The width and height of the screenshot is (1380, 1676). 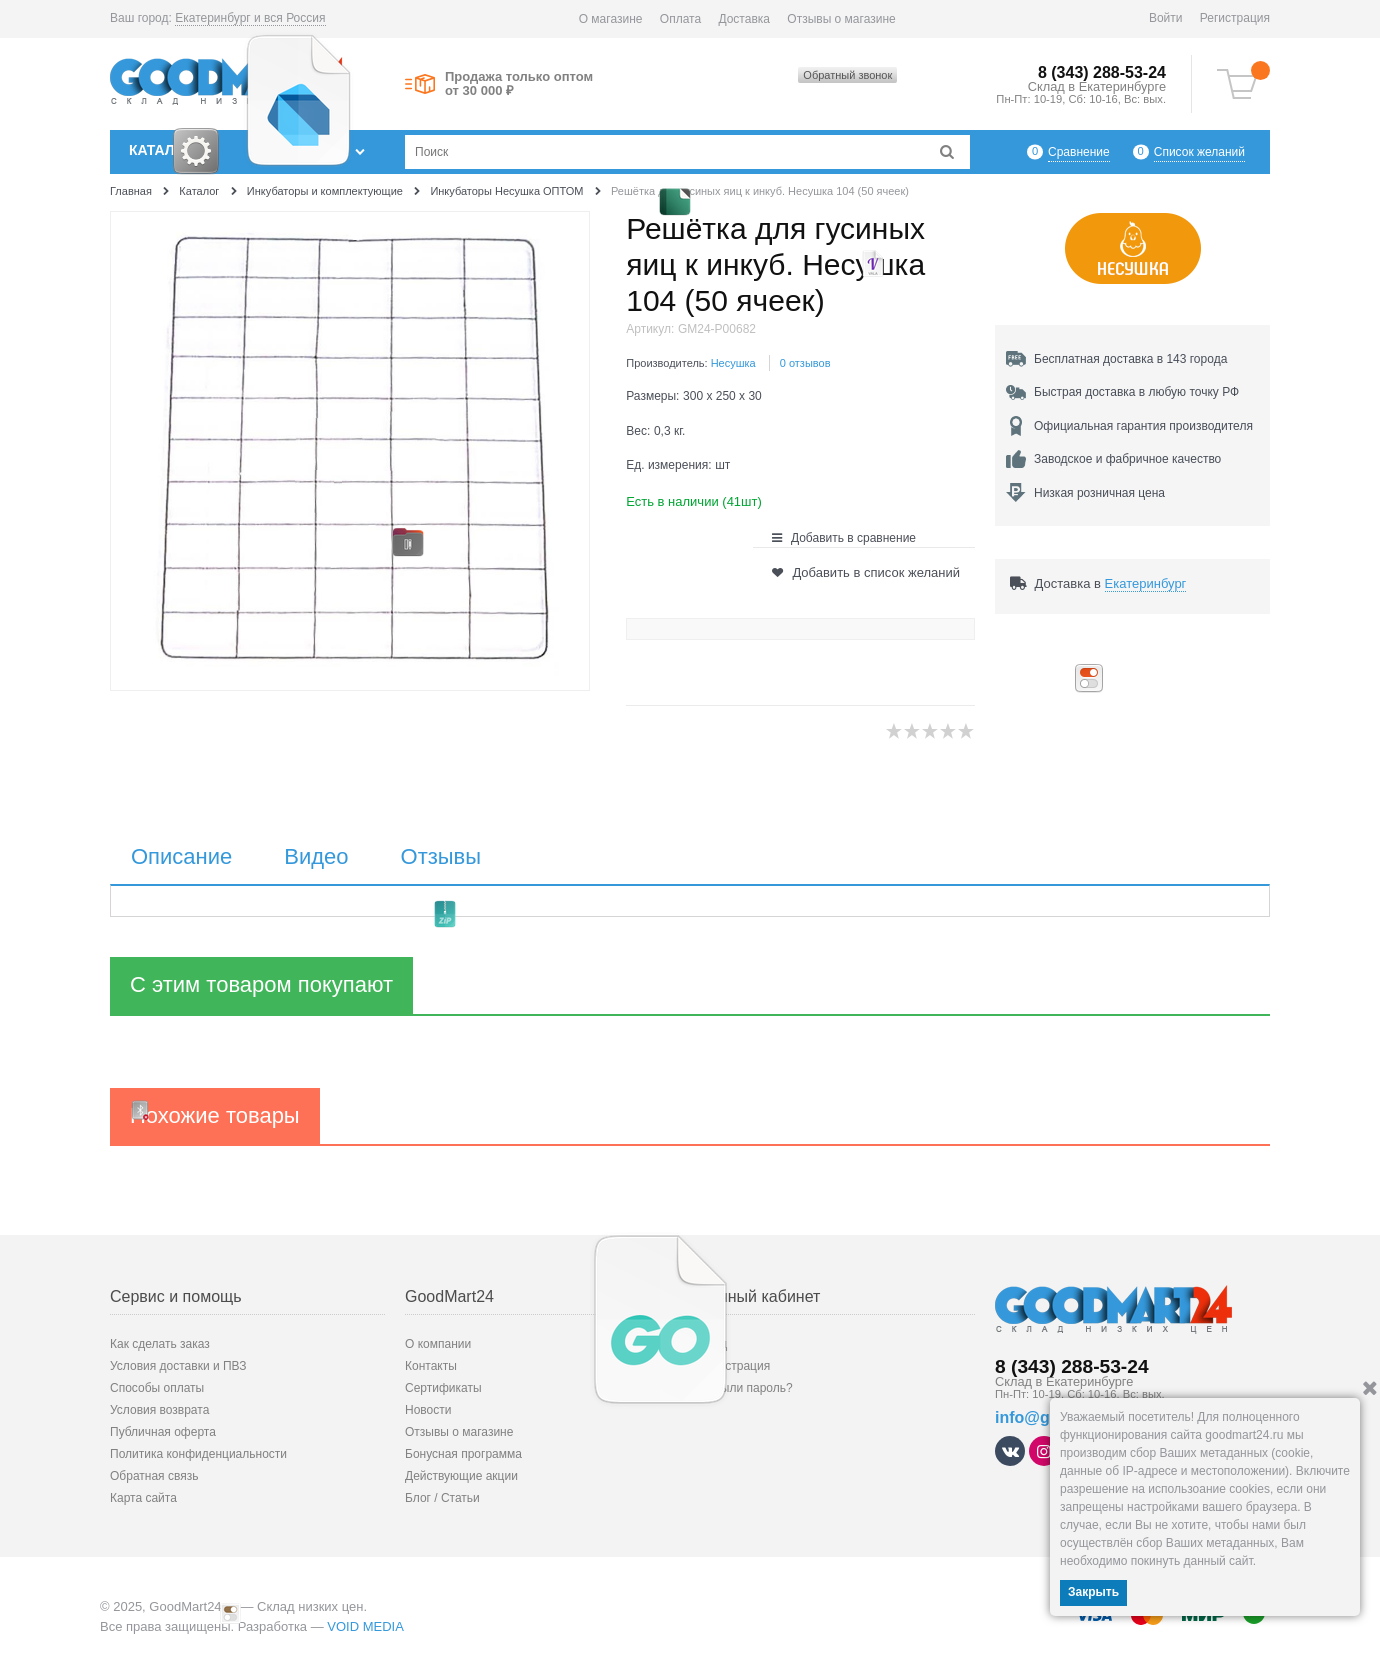 I want to click on executable application file, so click(x=196, y=151).